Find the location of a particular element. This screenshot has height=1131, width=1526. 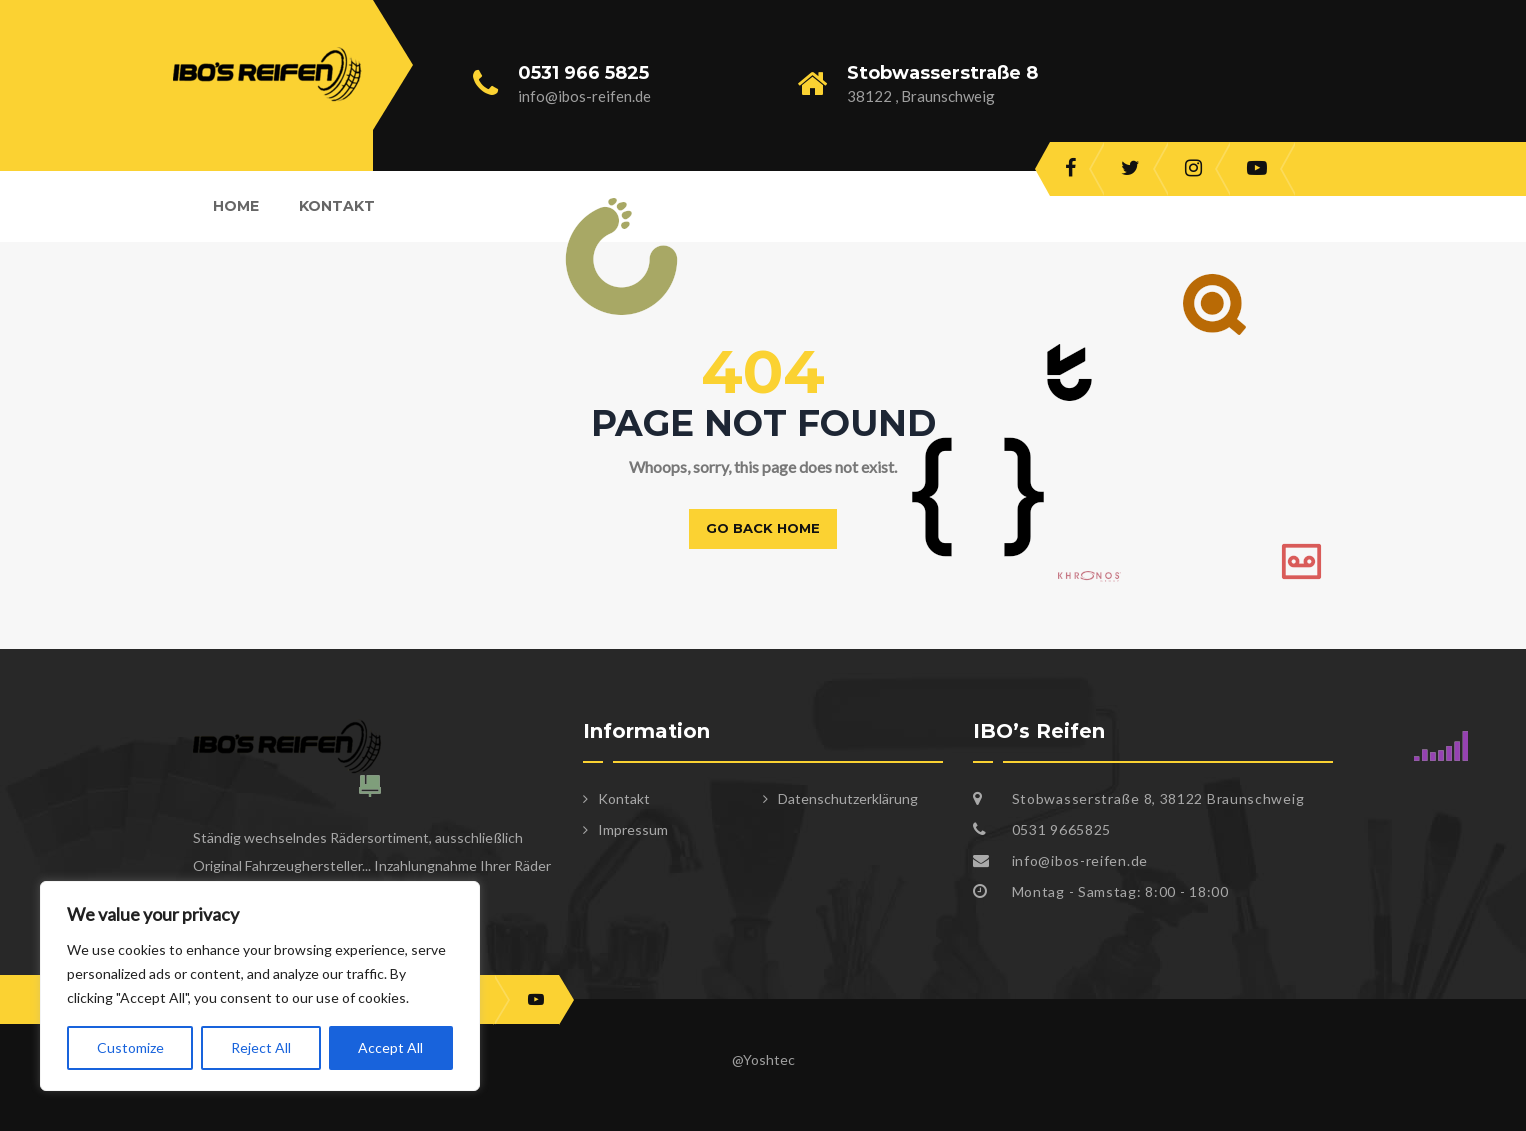

macpaw company logo is located at coordinates (621, 256).